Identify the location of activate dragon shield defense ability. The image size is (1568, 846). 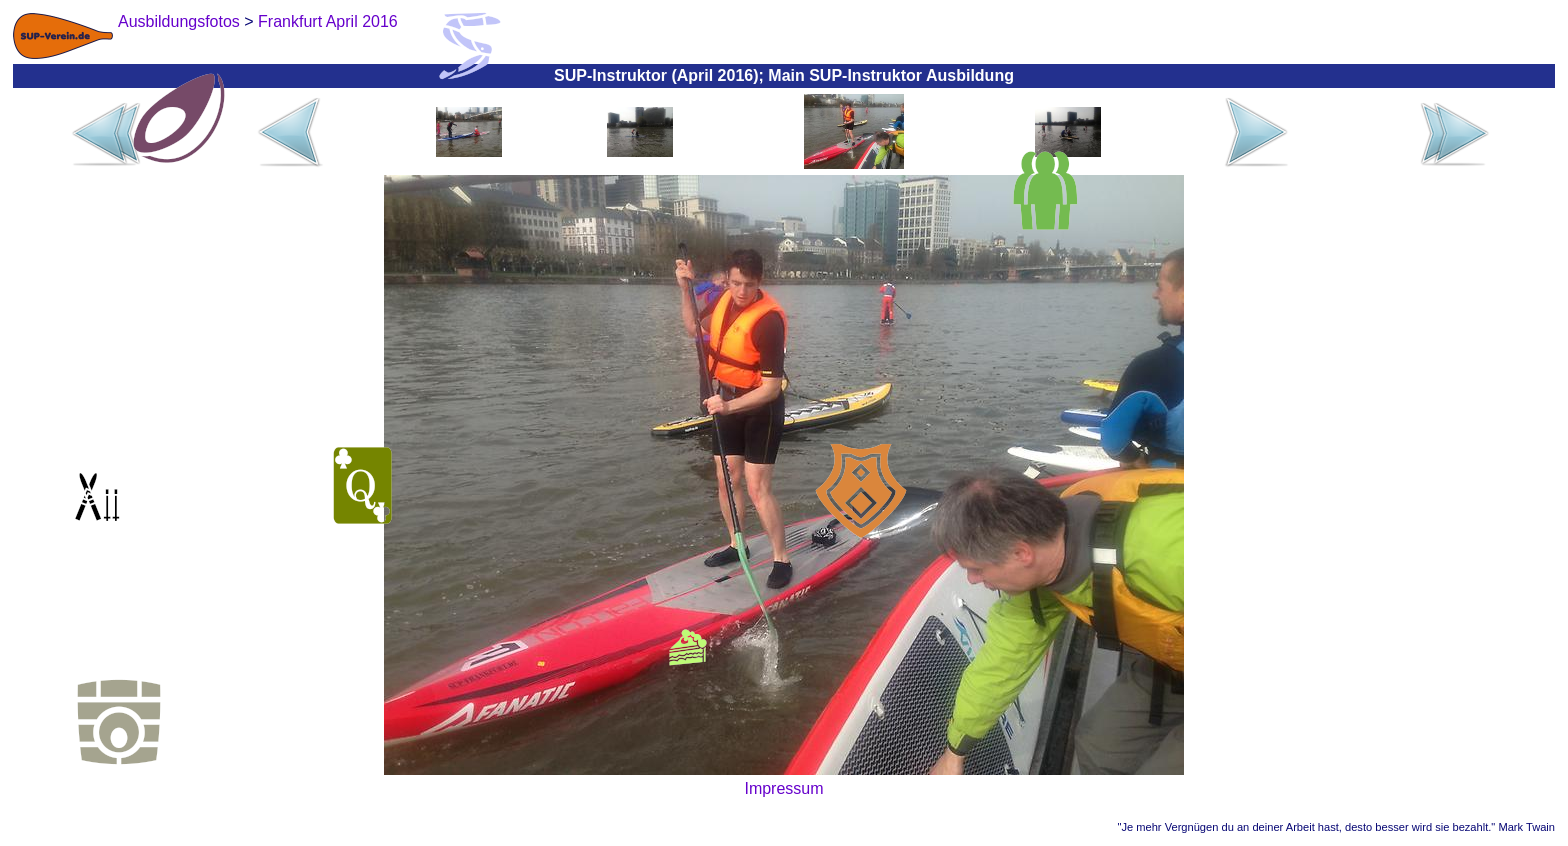
(861, 491).